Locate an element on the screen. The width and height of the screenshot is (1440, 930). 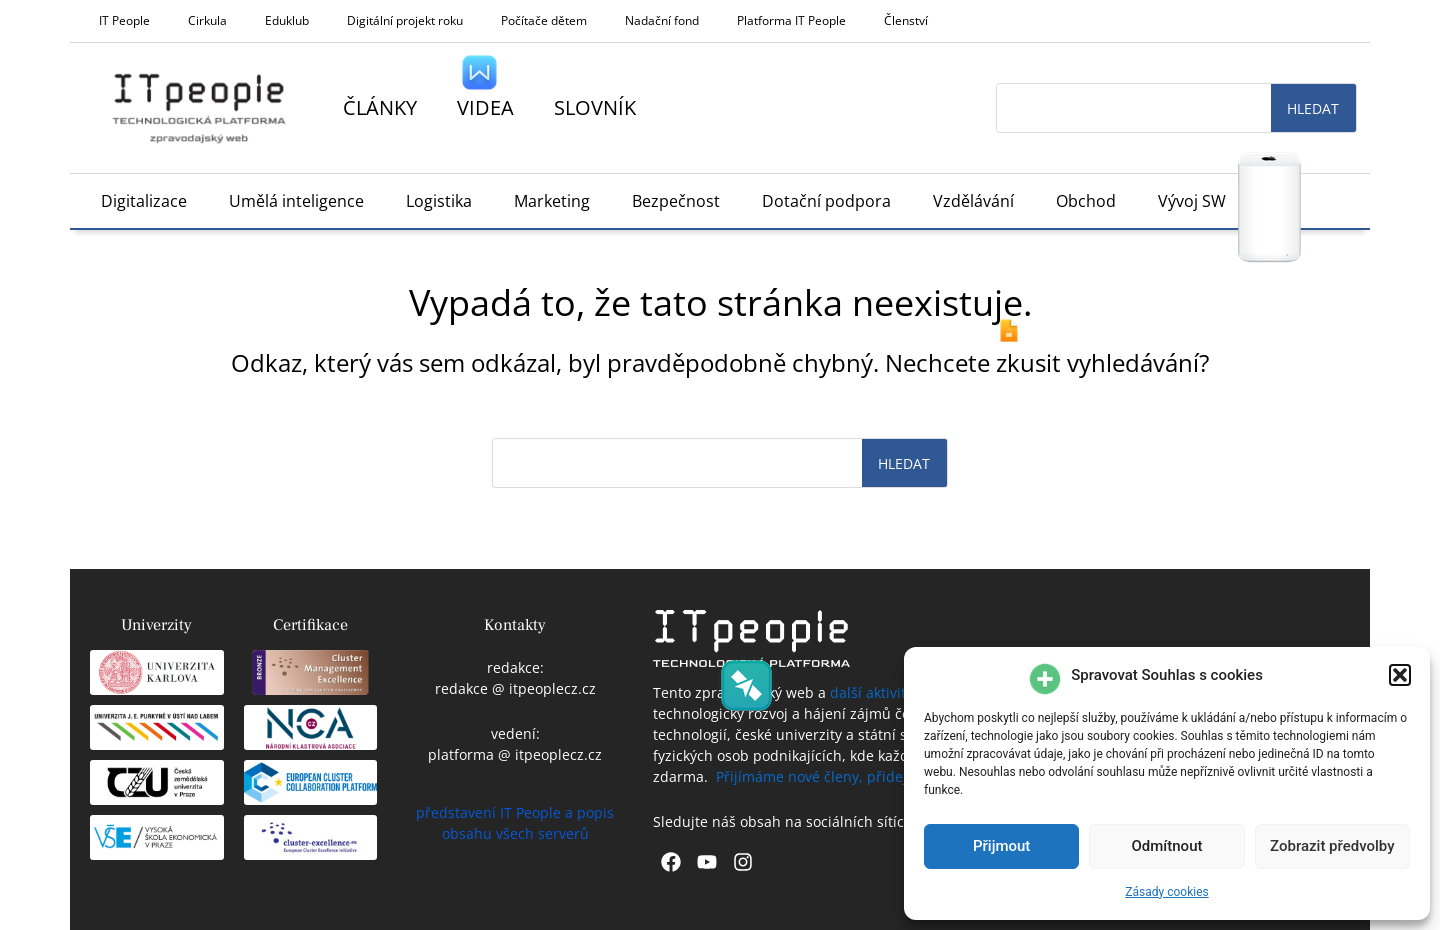
indicates a newly added file in version control is located at coordinates (1045, 679).